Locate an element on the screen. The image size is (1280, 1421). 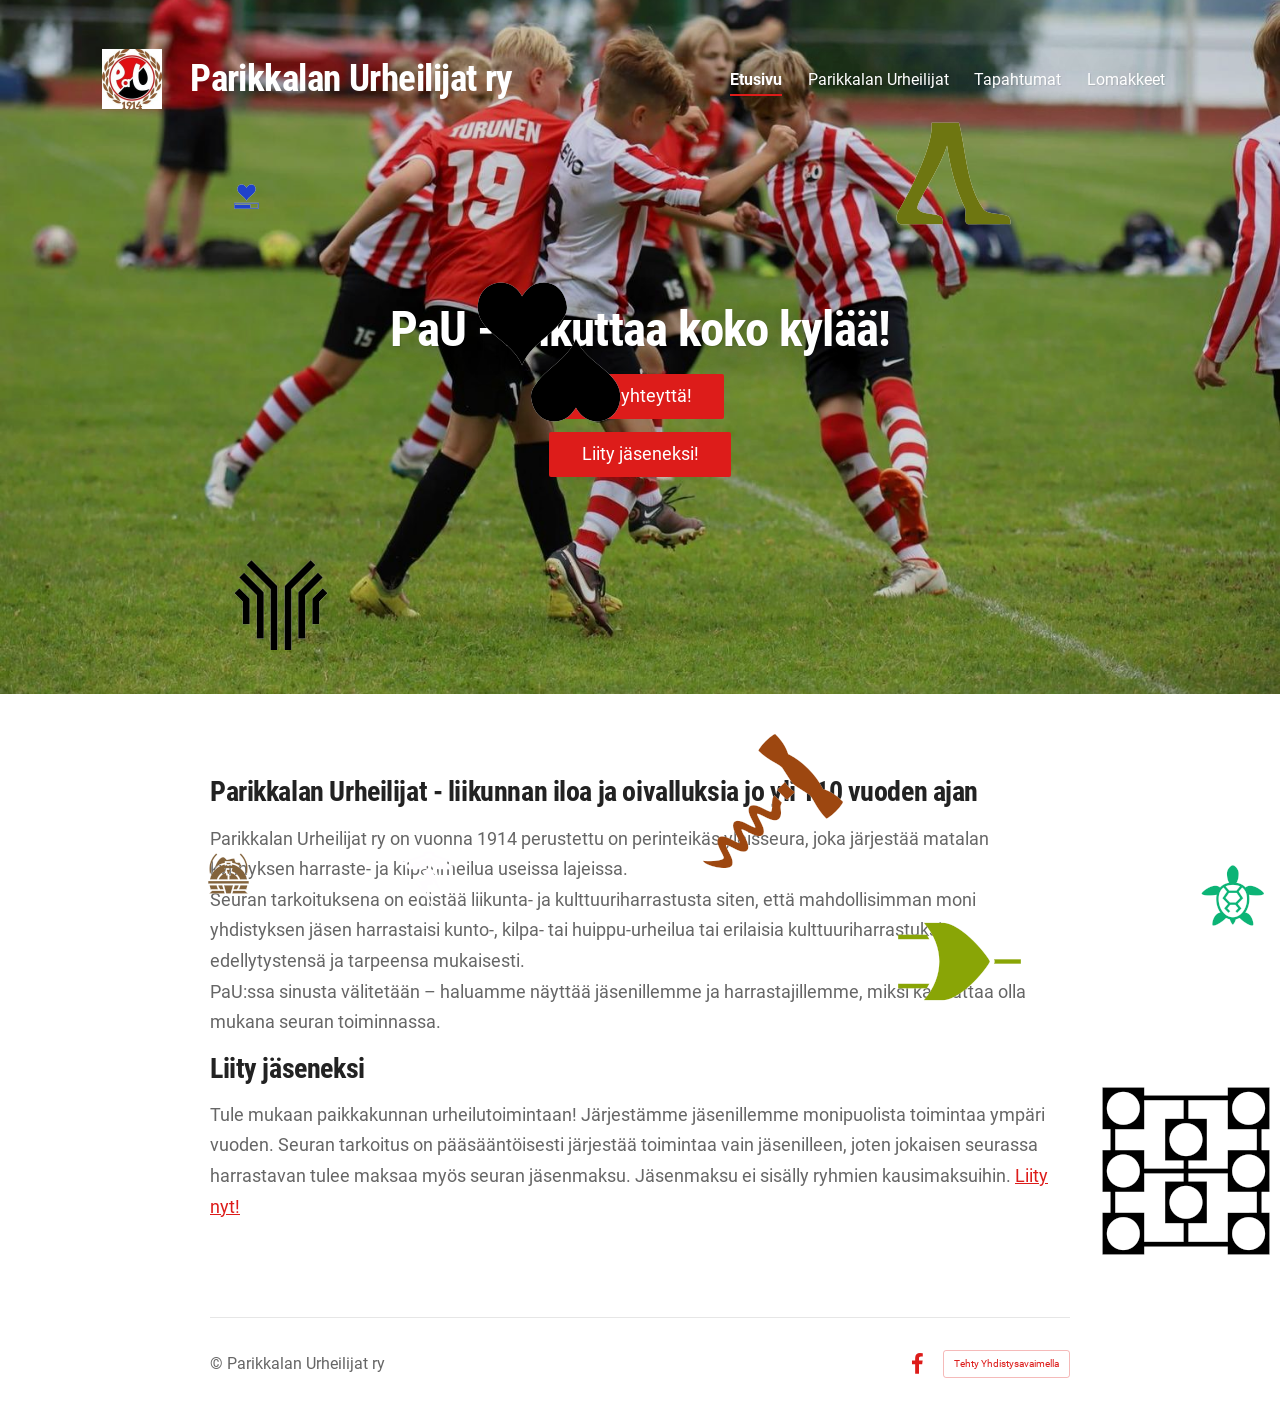
access grain storage facilities is located at coordinates (228, 873).